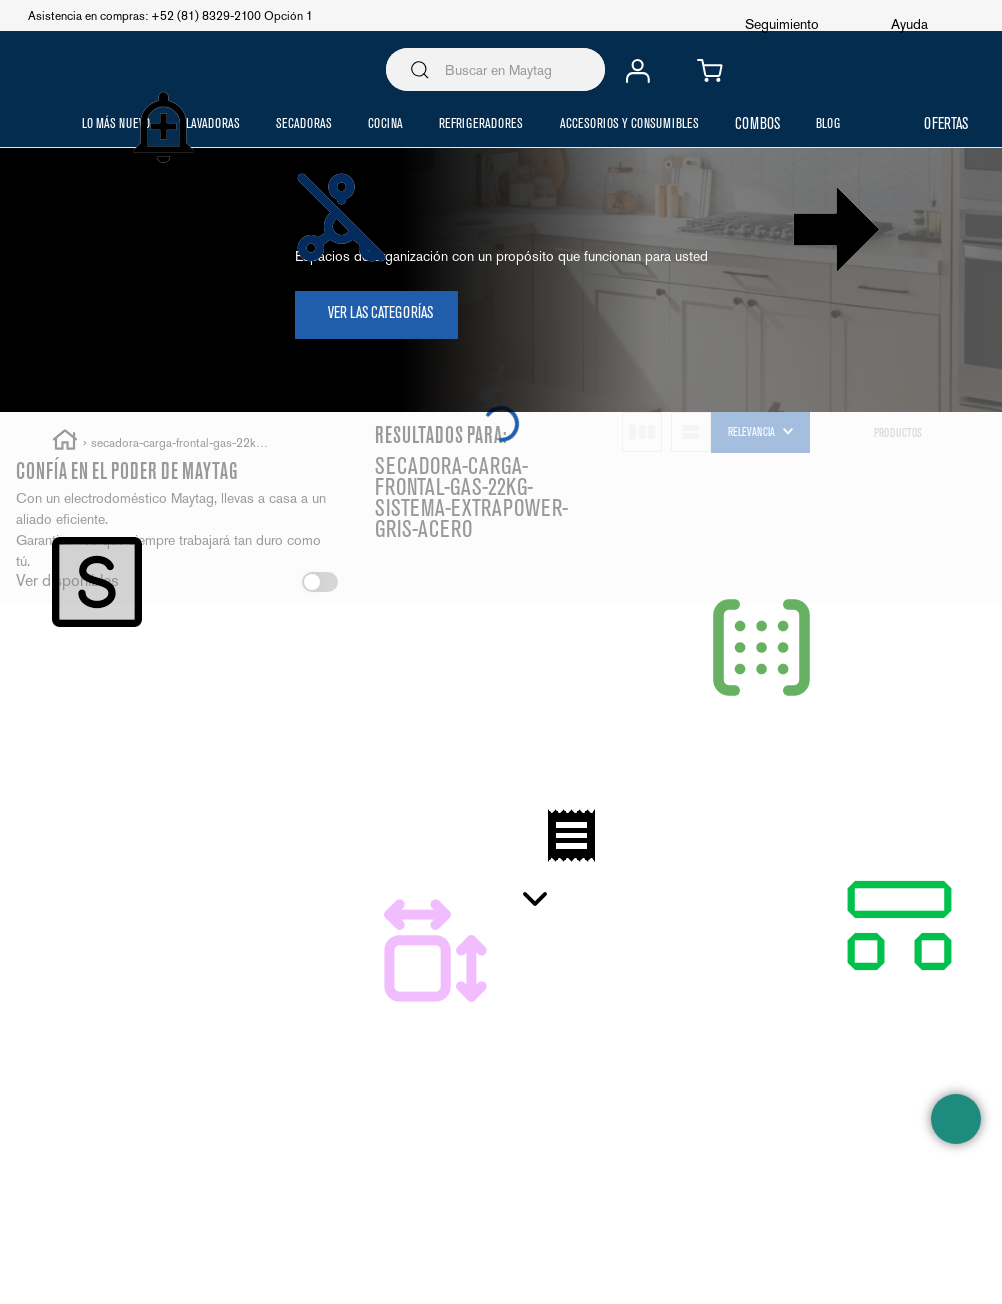  What do you see at coordinates (571, 835) in the screenshot?
I see `view purchase receipt or transaction history` at bounding box center [571, 835].